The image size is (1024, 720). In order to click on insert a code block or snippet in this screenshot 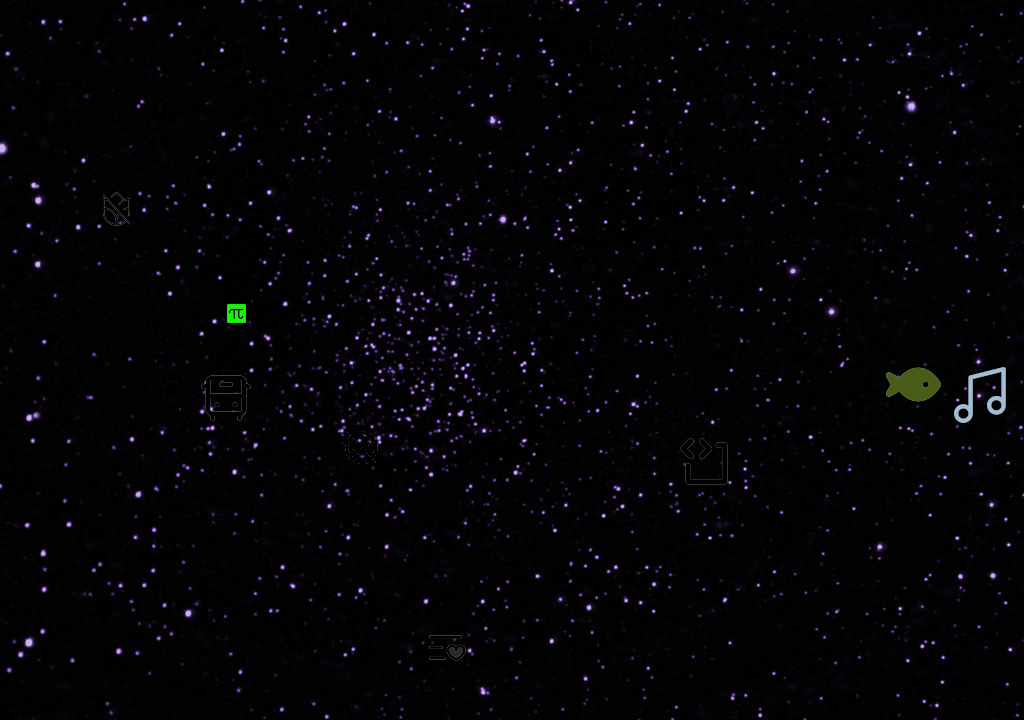, I will do `click(706, 463)`.